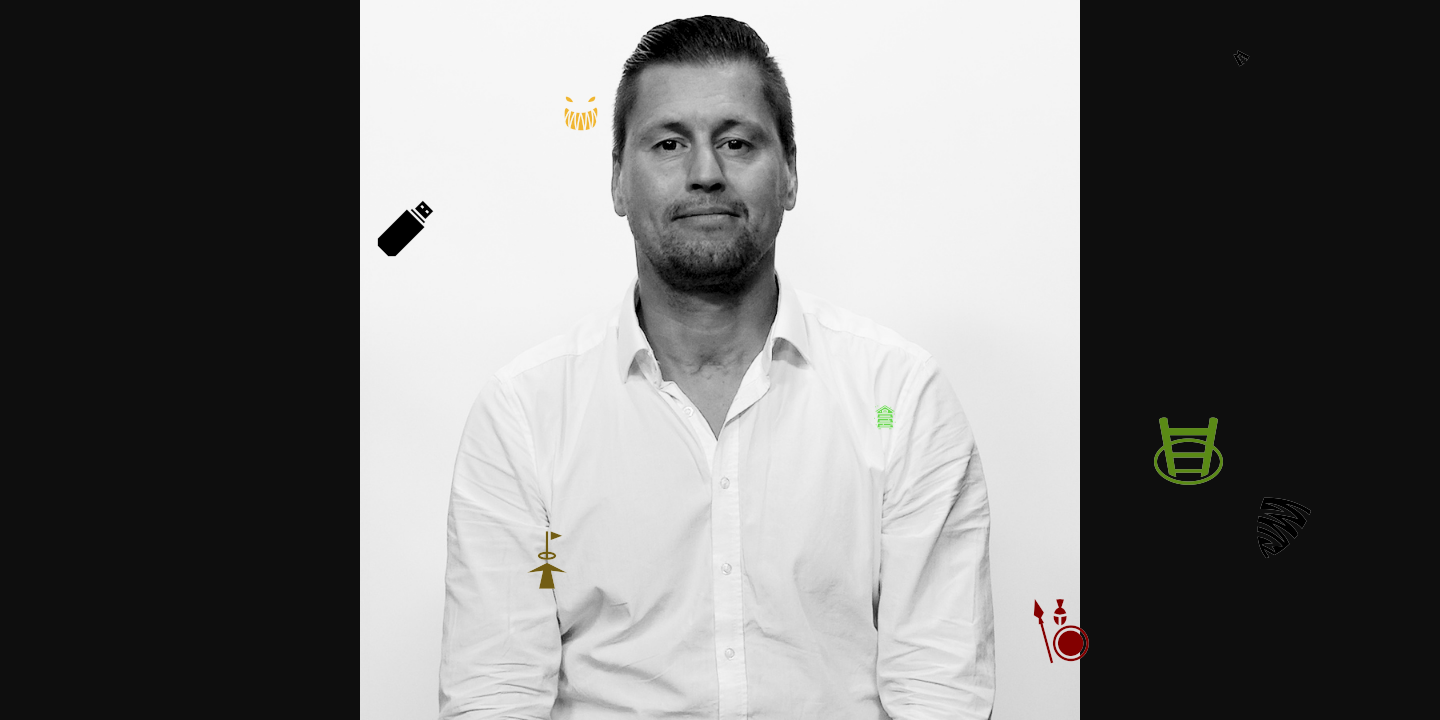 This screenshot has width=1440, height=720. Describe the element at coordinates (885, 417) in the screenshot. I see `access beekeeping or apiary features` at that location.